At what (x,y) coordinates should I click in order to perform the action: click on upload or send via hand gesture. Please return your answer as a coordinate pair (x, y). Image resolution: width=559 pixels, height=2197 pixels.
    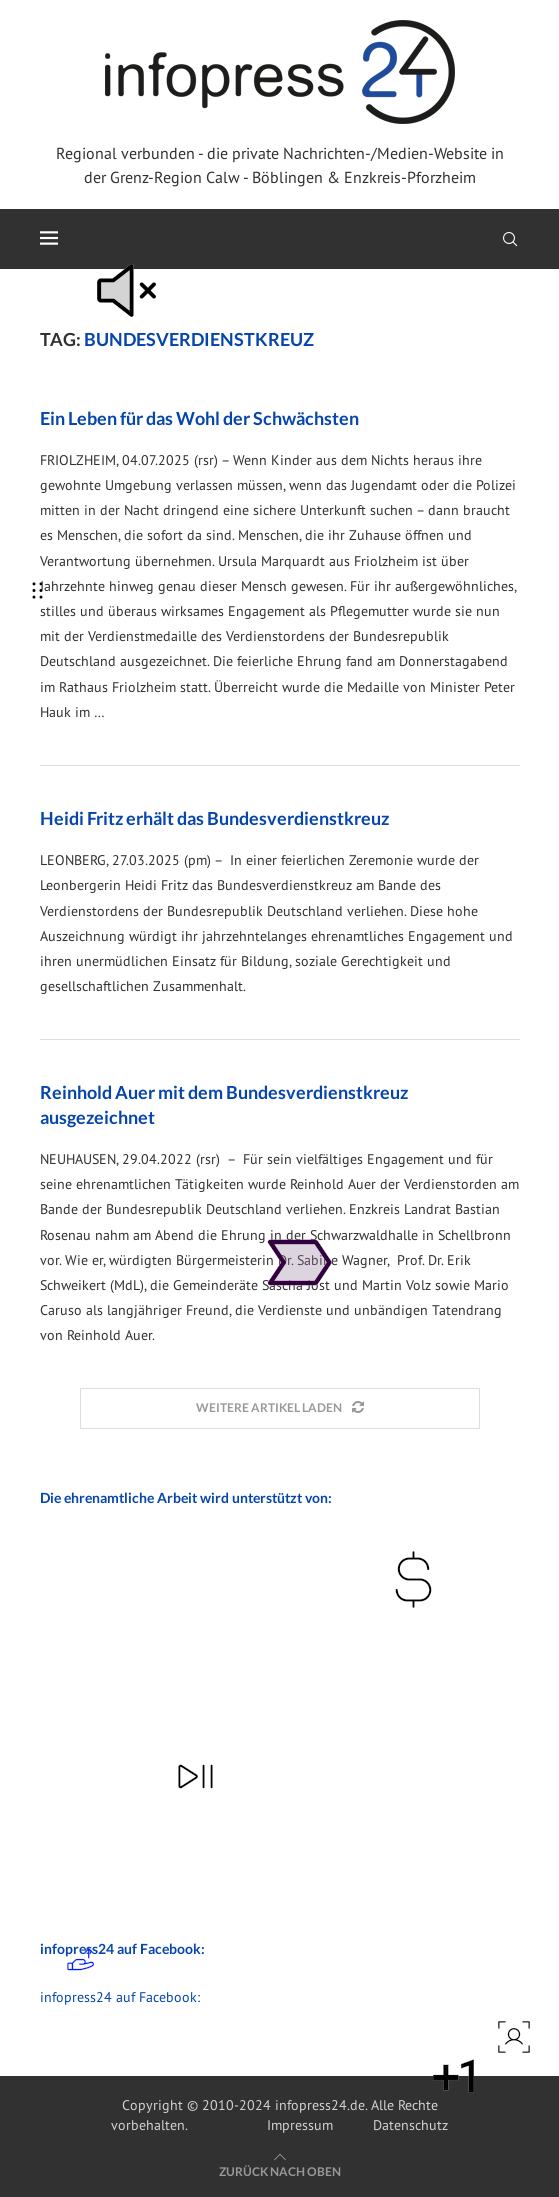
    Looking at the image, I should click on (81, 1960).